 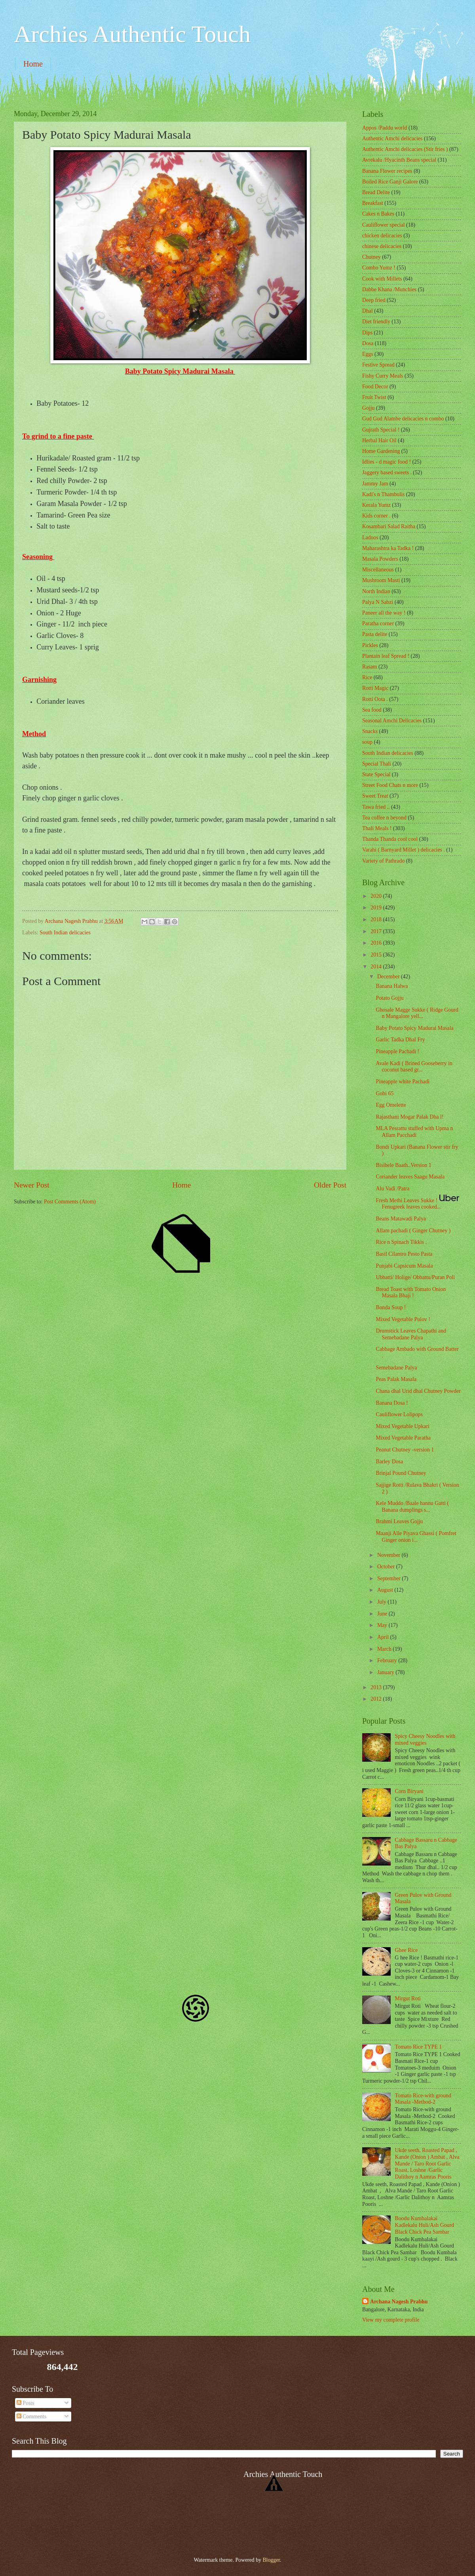 What do you see at coordinates (449, 1198) in the screenshot?
I see `open the Uber app` at bounding box center [449, 1198].